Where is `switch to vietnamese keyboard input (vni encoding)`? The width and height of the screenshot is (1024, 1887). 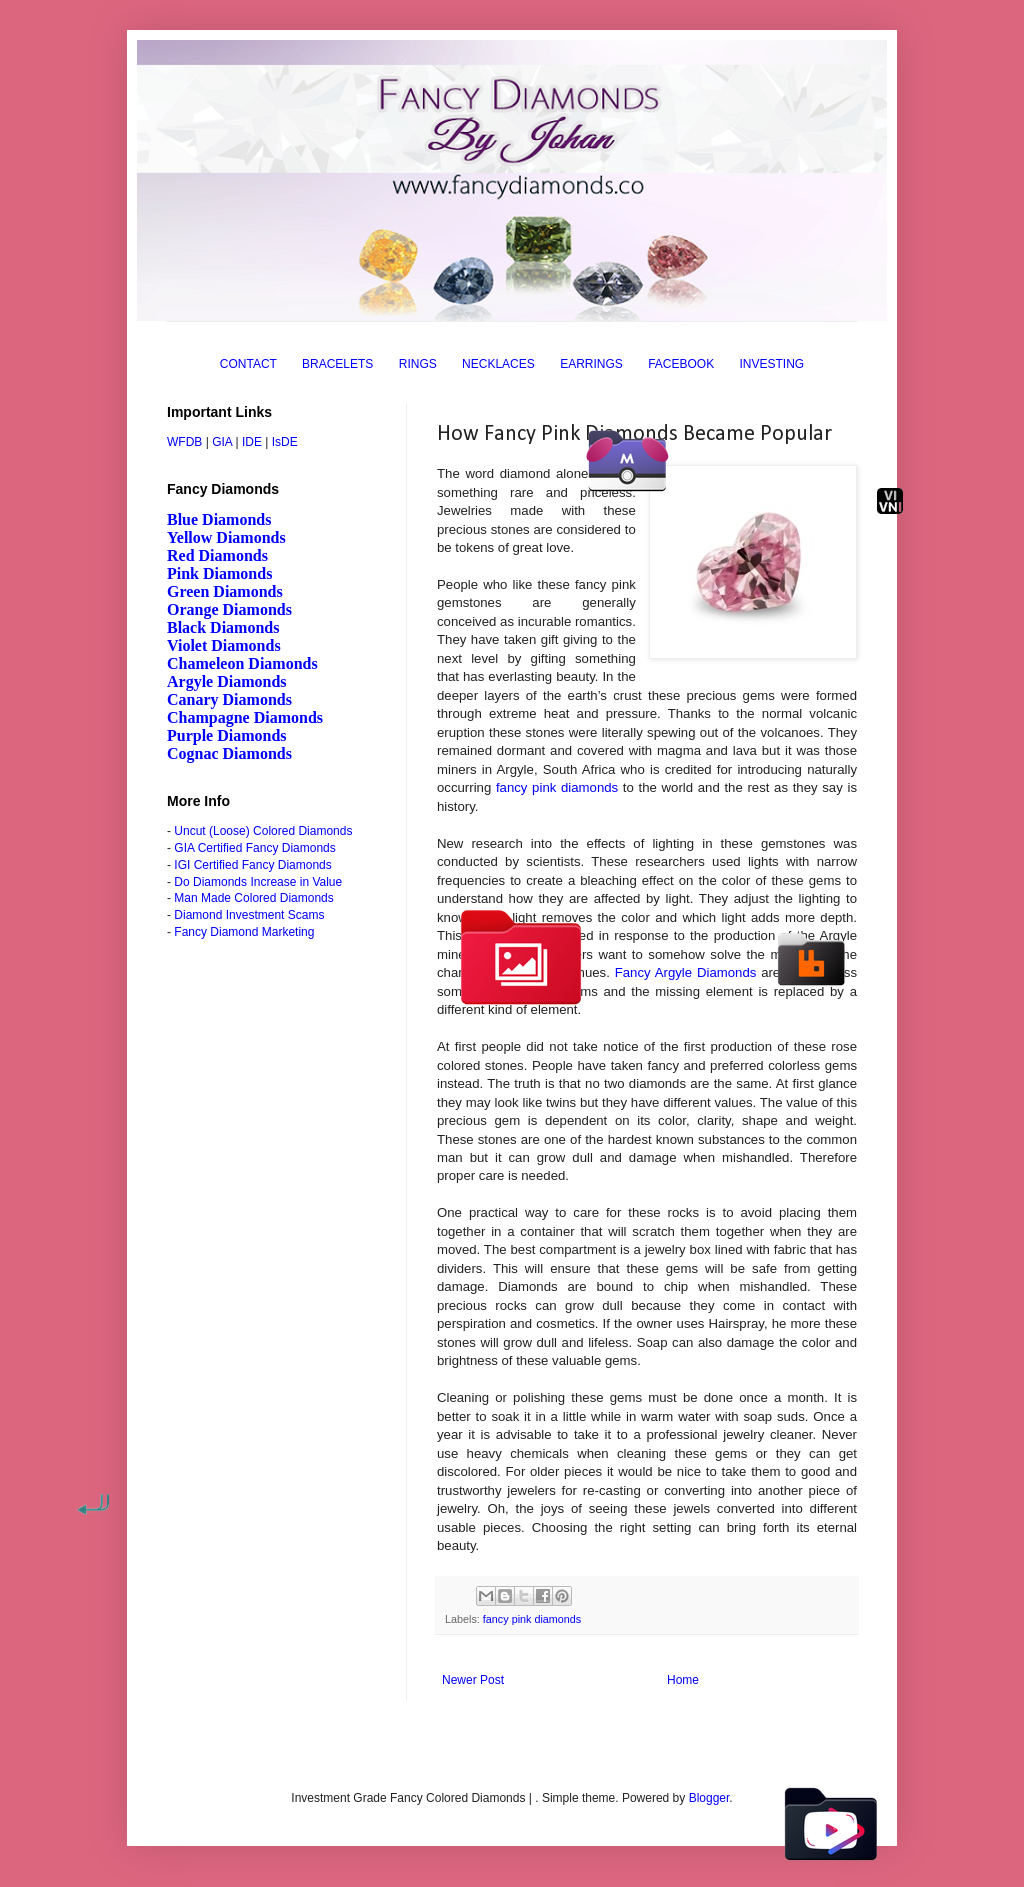
switch to vietnamese keyboard input (vni encoding) is located at coordinates (890, 501).